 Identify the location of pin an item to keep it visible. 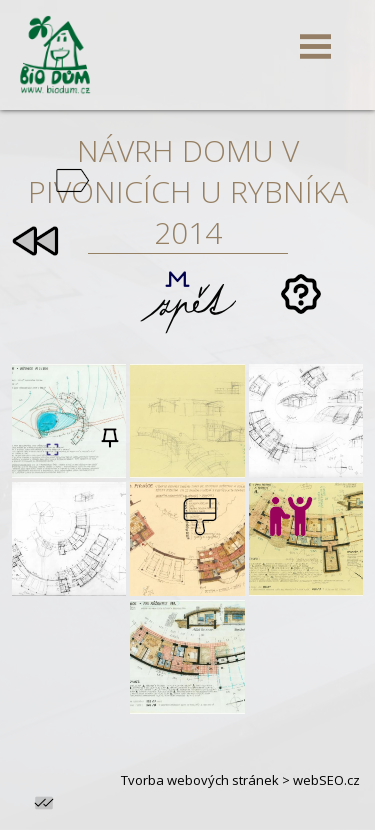
(110, 437).